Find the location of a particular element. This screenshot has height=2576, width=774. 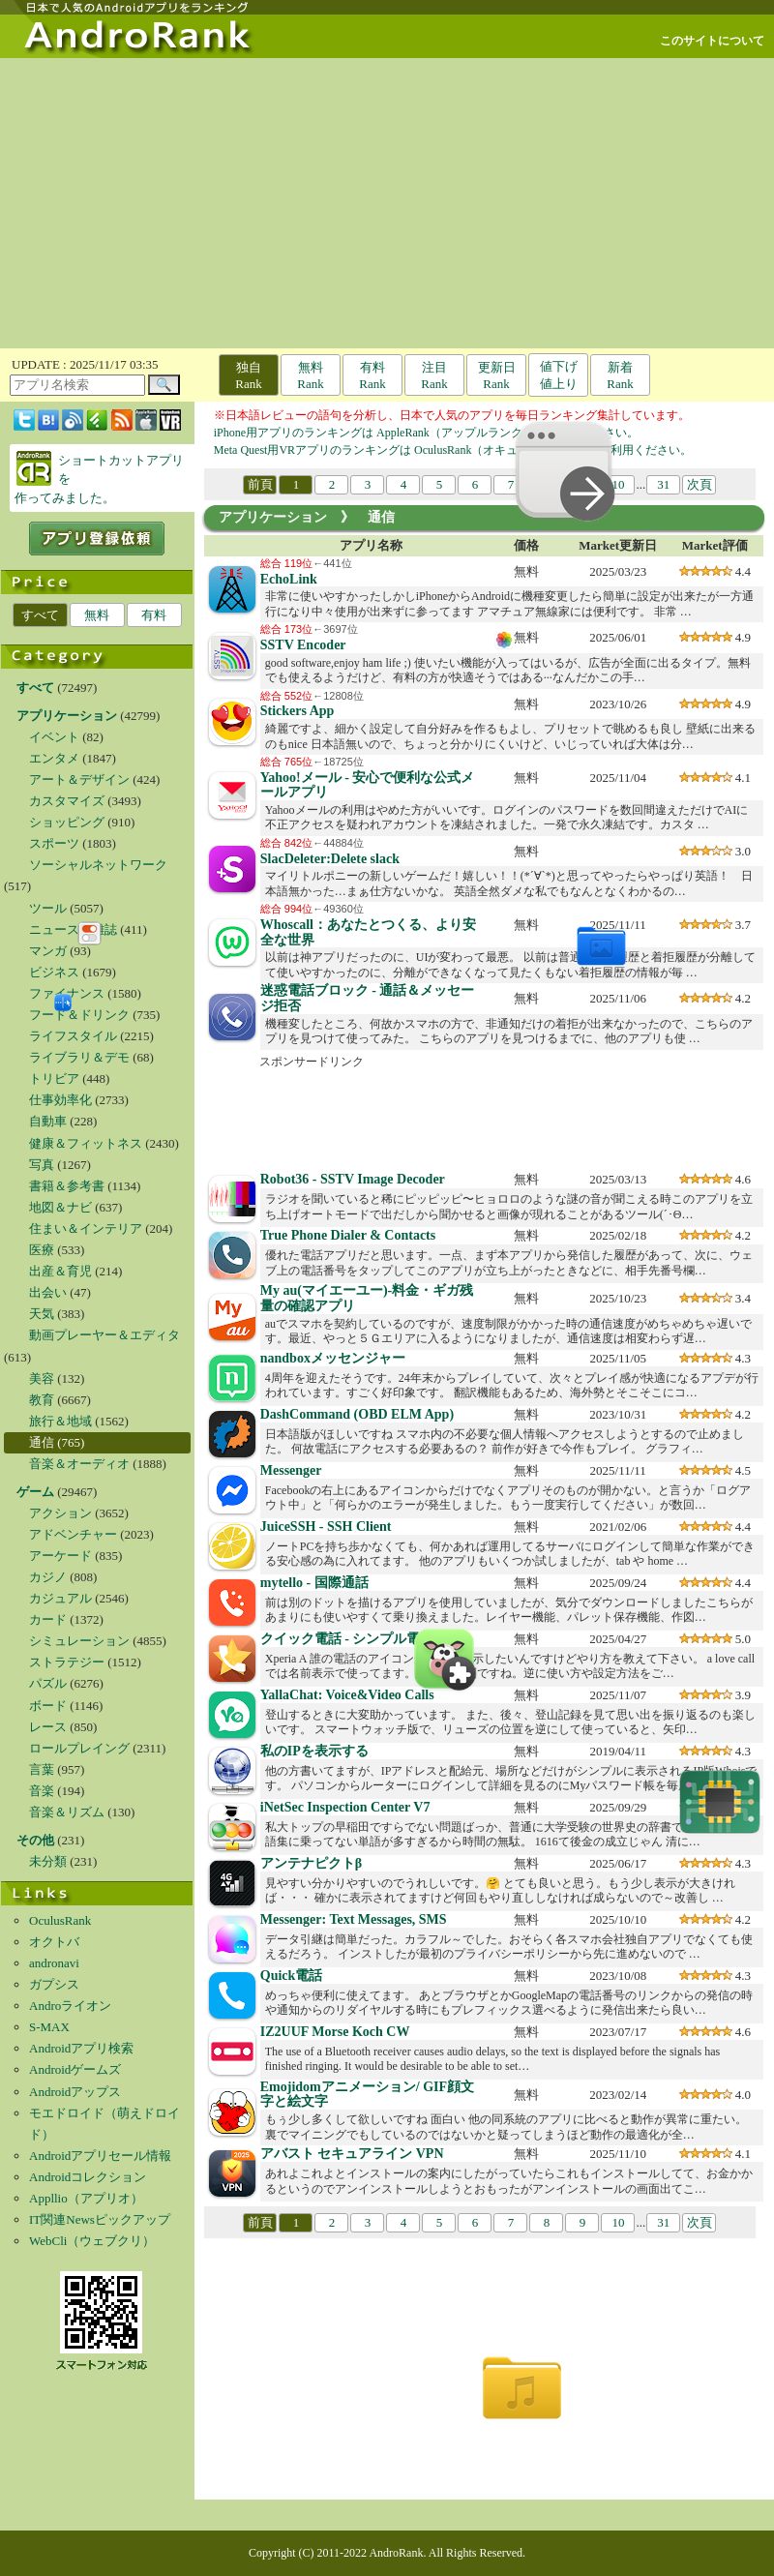

open your music files folder is located at coordinates (521, 2387).